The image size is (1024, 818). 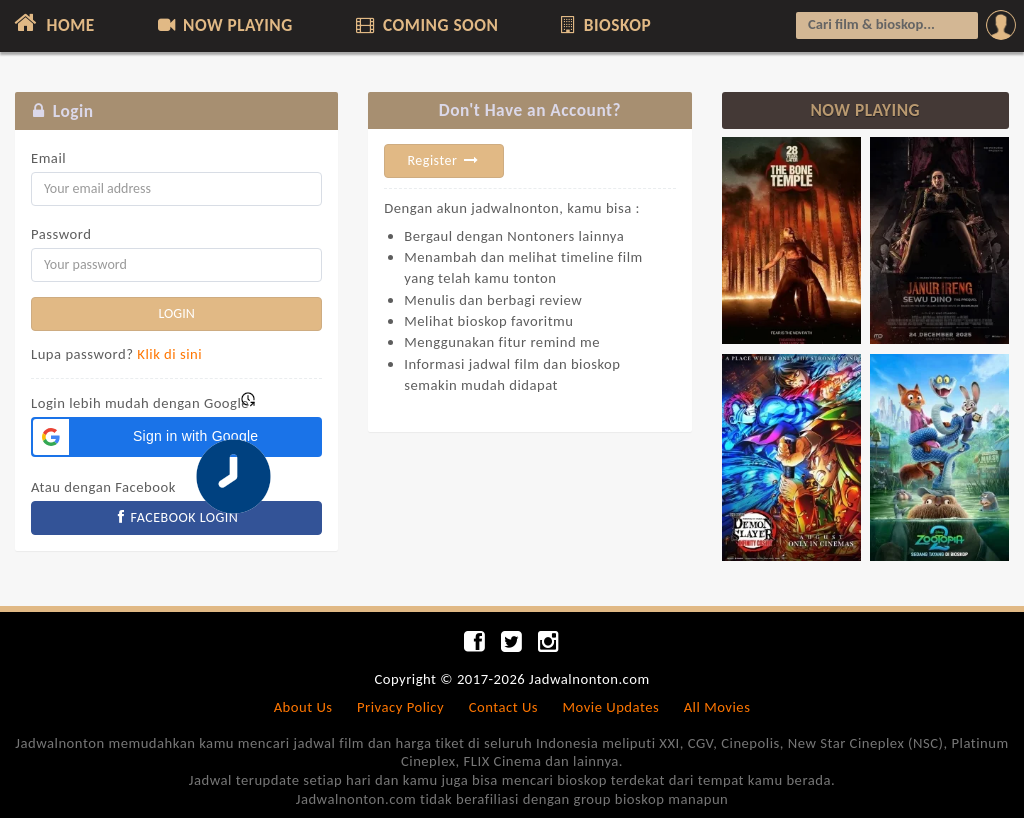 I want to click on indicates the current time or timestamp, so click(x=233, y=476).